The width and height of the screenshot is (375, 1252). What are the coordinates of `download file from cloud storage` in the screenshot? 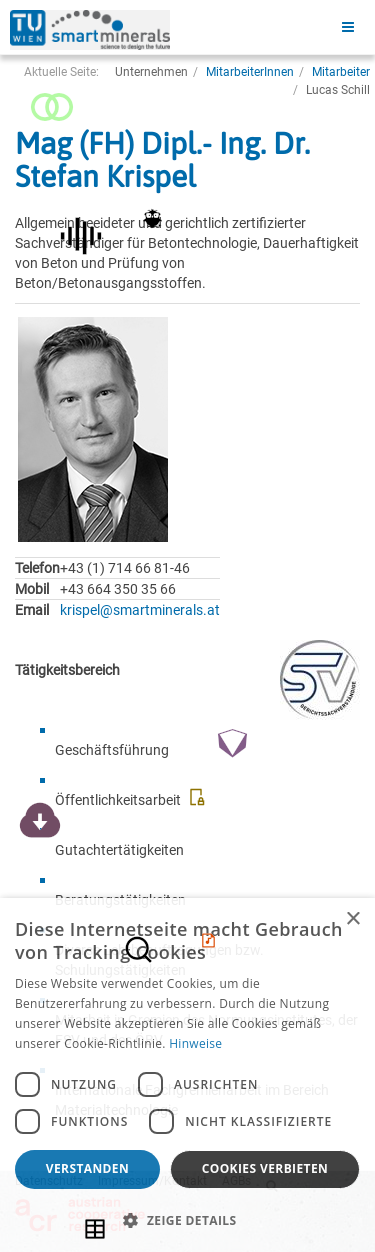 It's located at (40, 821).